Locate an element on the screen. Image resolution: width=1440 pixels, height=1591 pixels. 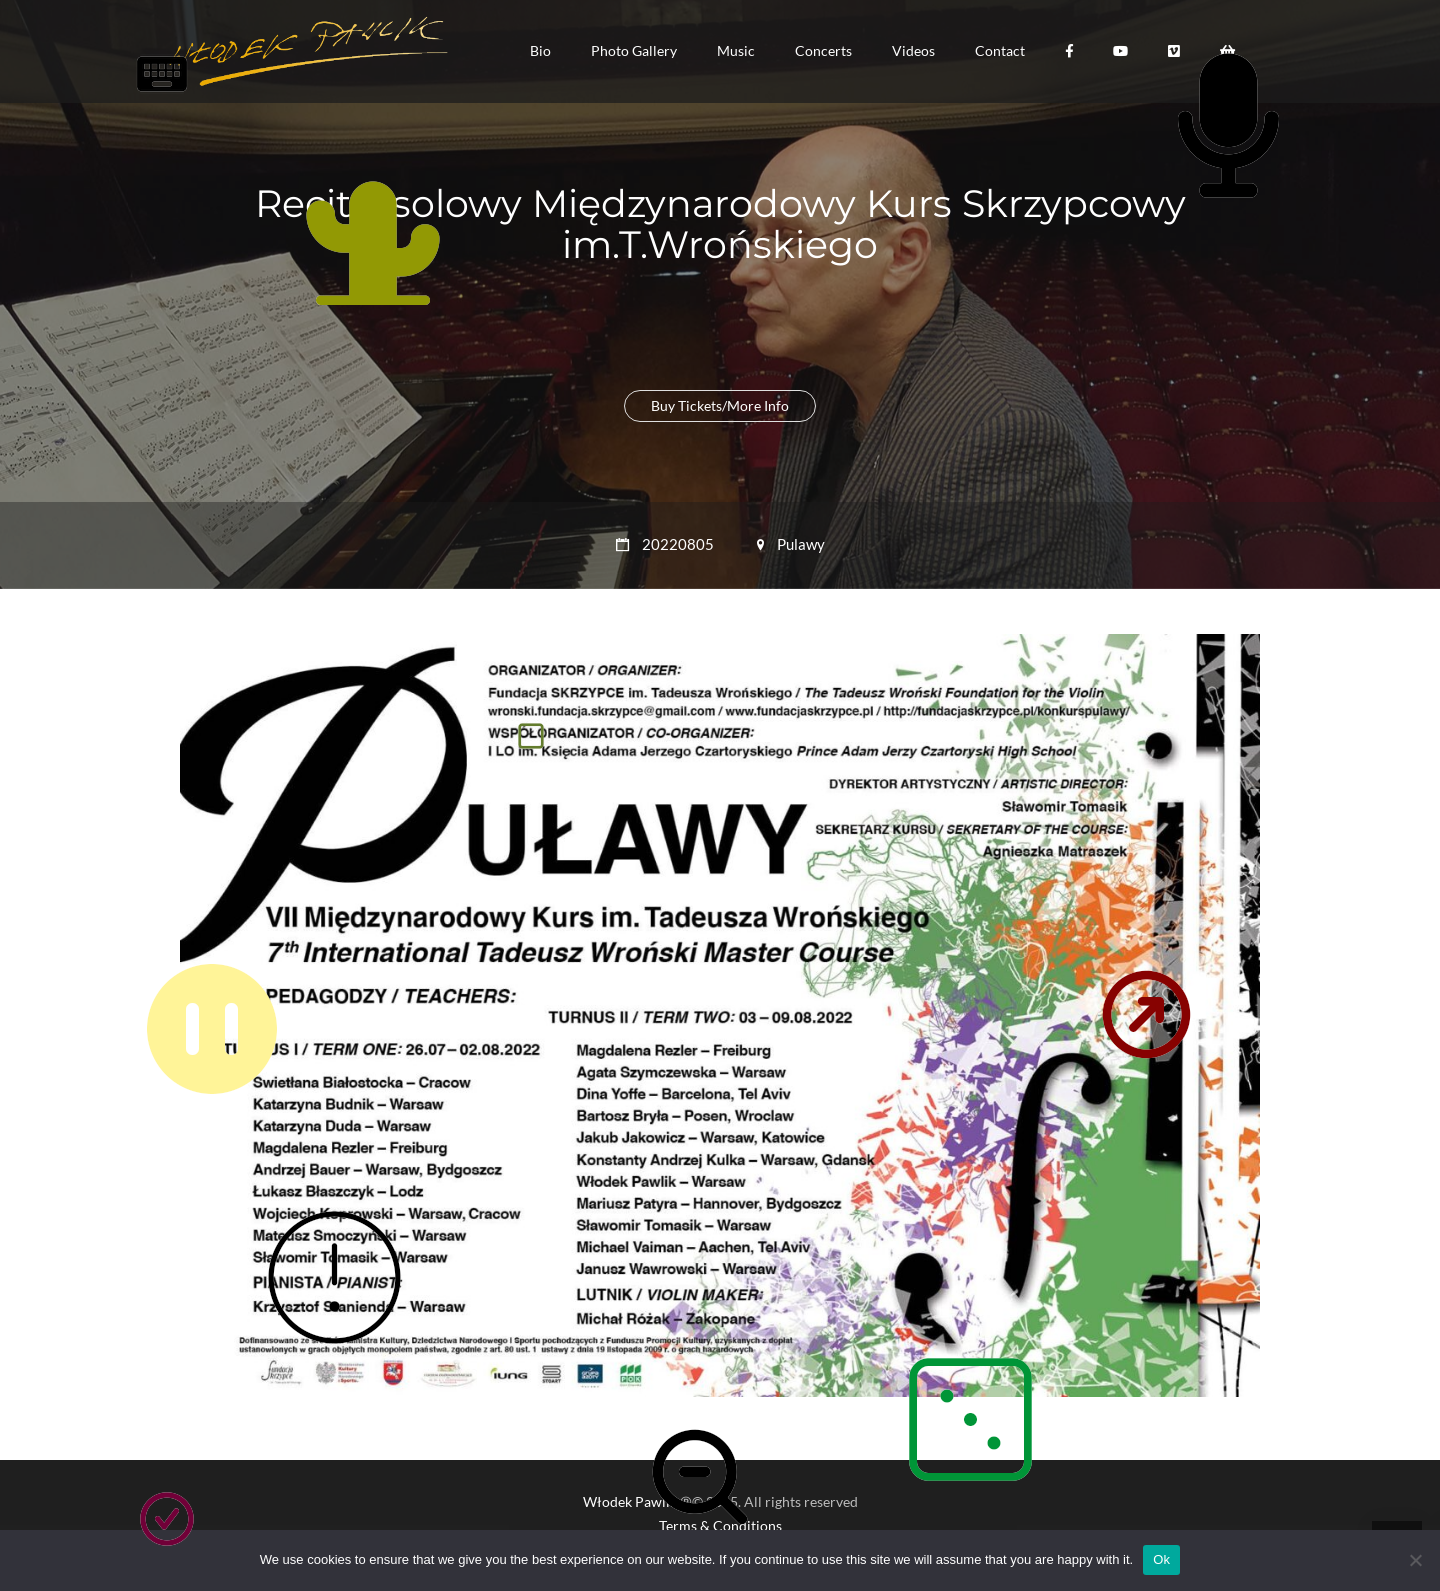
stop media playback is located at coordinates (531, 736).